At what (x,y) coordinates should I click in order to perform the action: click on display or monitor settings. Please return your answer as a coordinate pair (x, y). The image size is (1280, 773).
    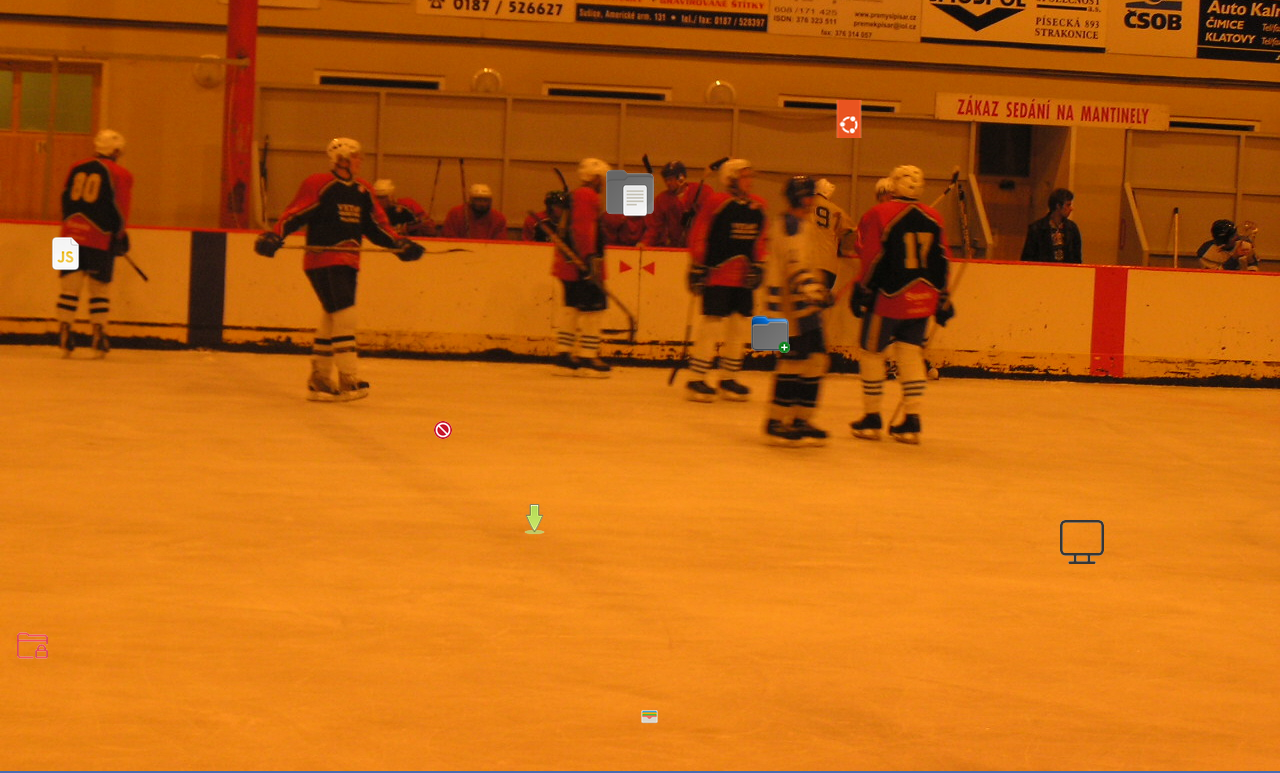
    Looking at the image, I should click on (1082, 542).